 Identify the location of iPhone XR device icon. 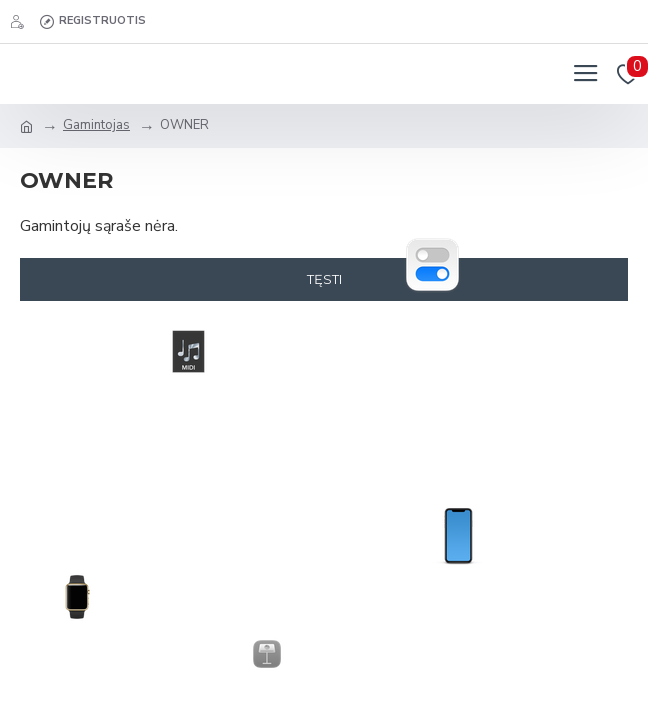
(458, 536).